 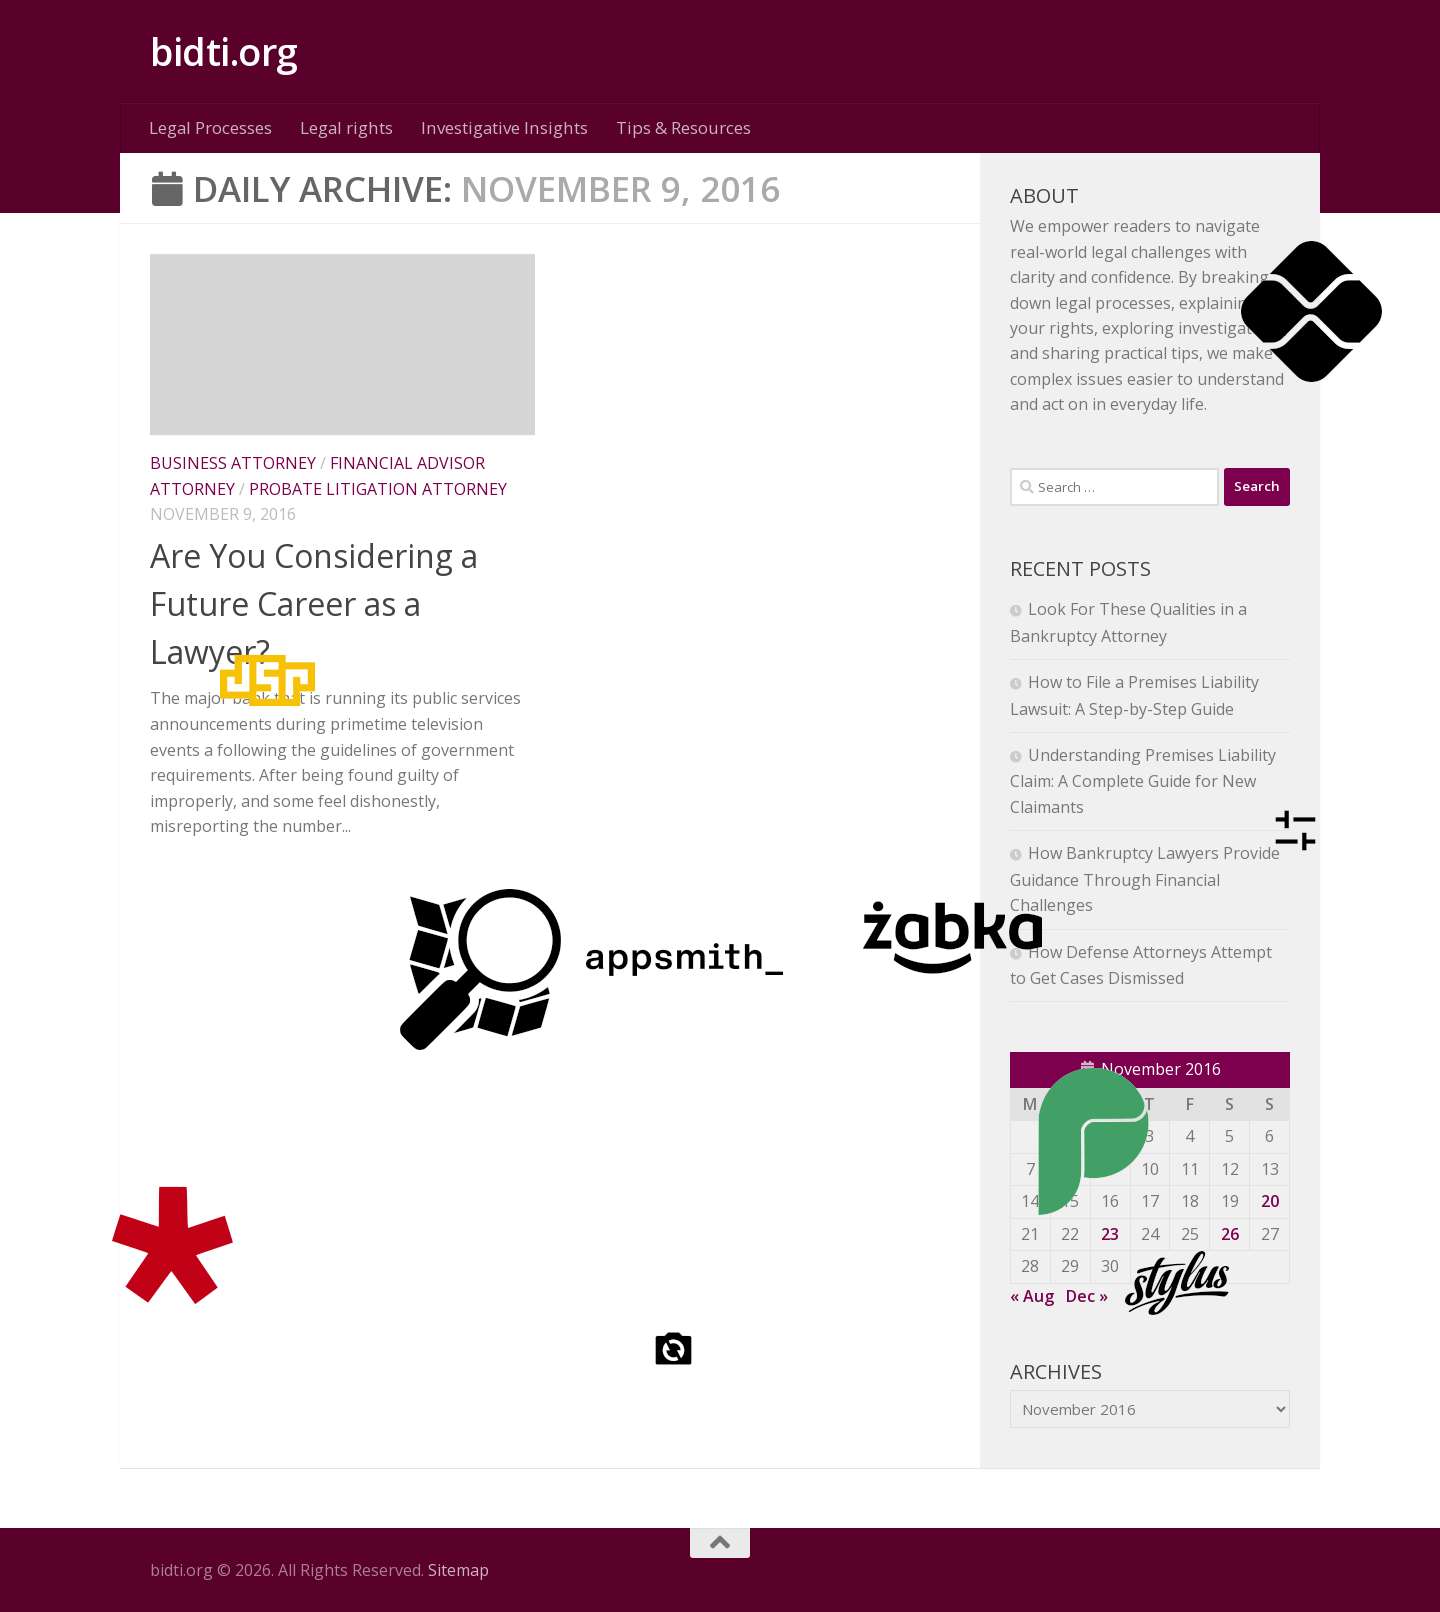 What do you see at coordinates (267, 680) in the screenshot?
I see `jsr (javascript registry) logo` at bounding box center [267, 680].